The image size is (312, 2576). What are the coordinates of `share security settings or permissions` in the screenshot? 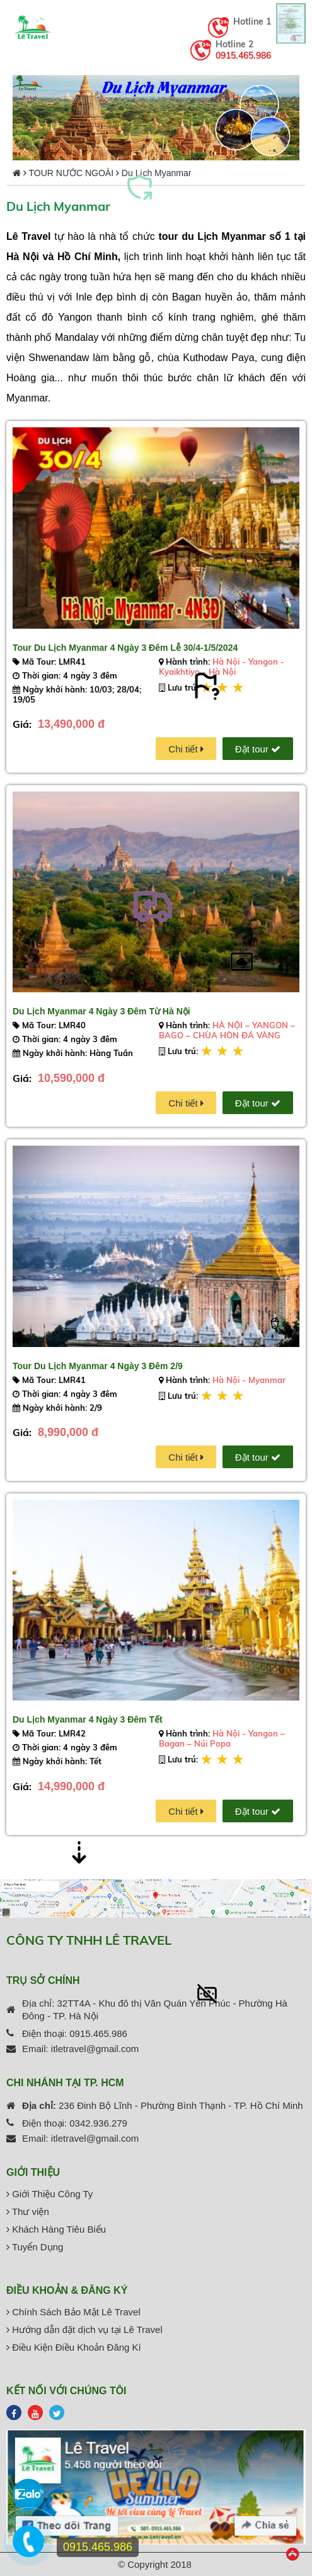 It's located at (139, 186).